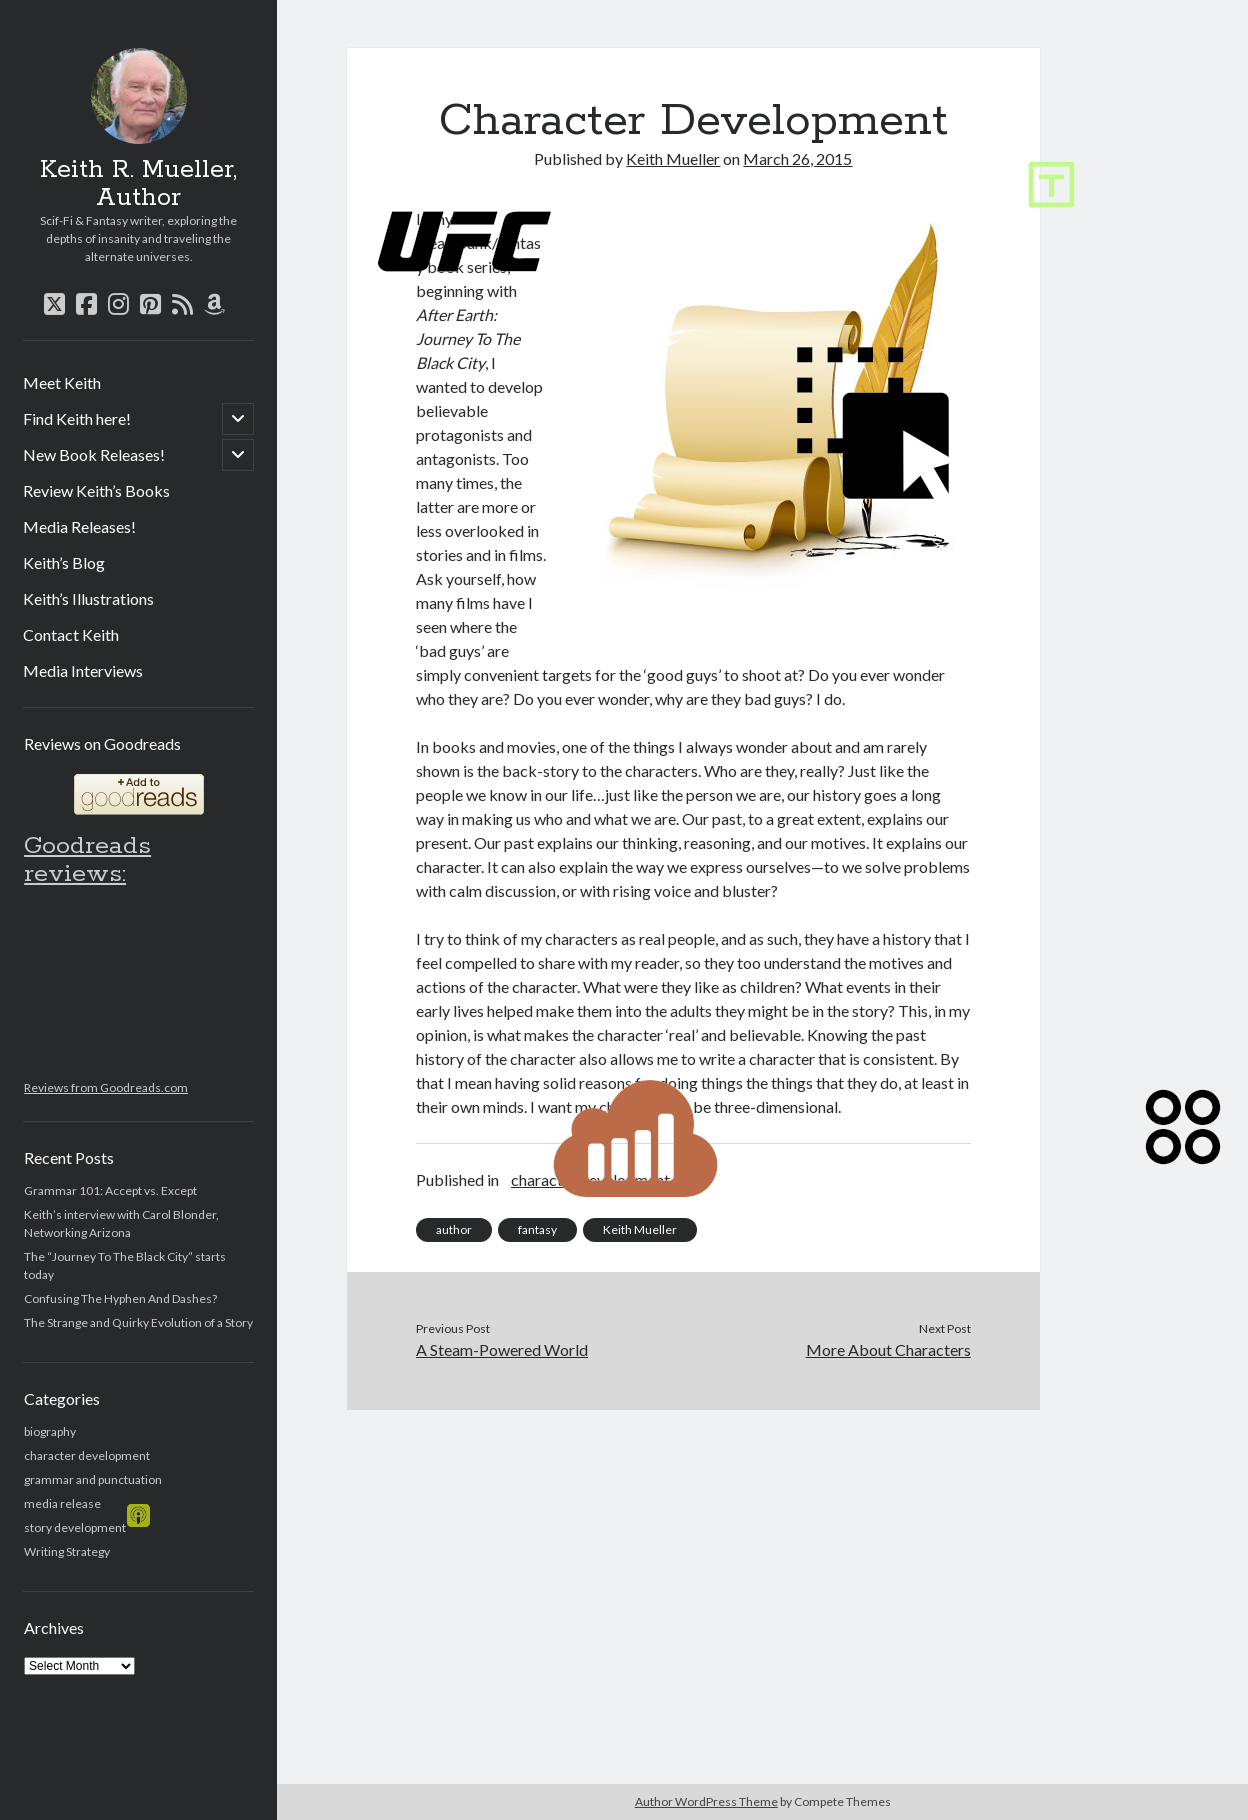  What do you see at coordinates (138, 1515) in the screenshot?
I see `open apple podcasts app` at bounding box center [138, 1515].